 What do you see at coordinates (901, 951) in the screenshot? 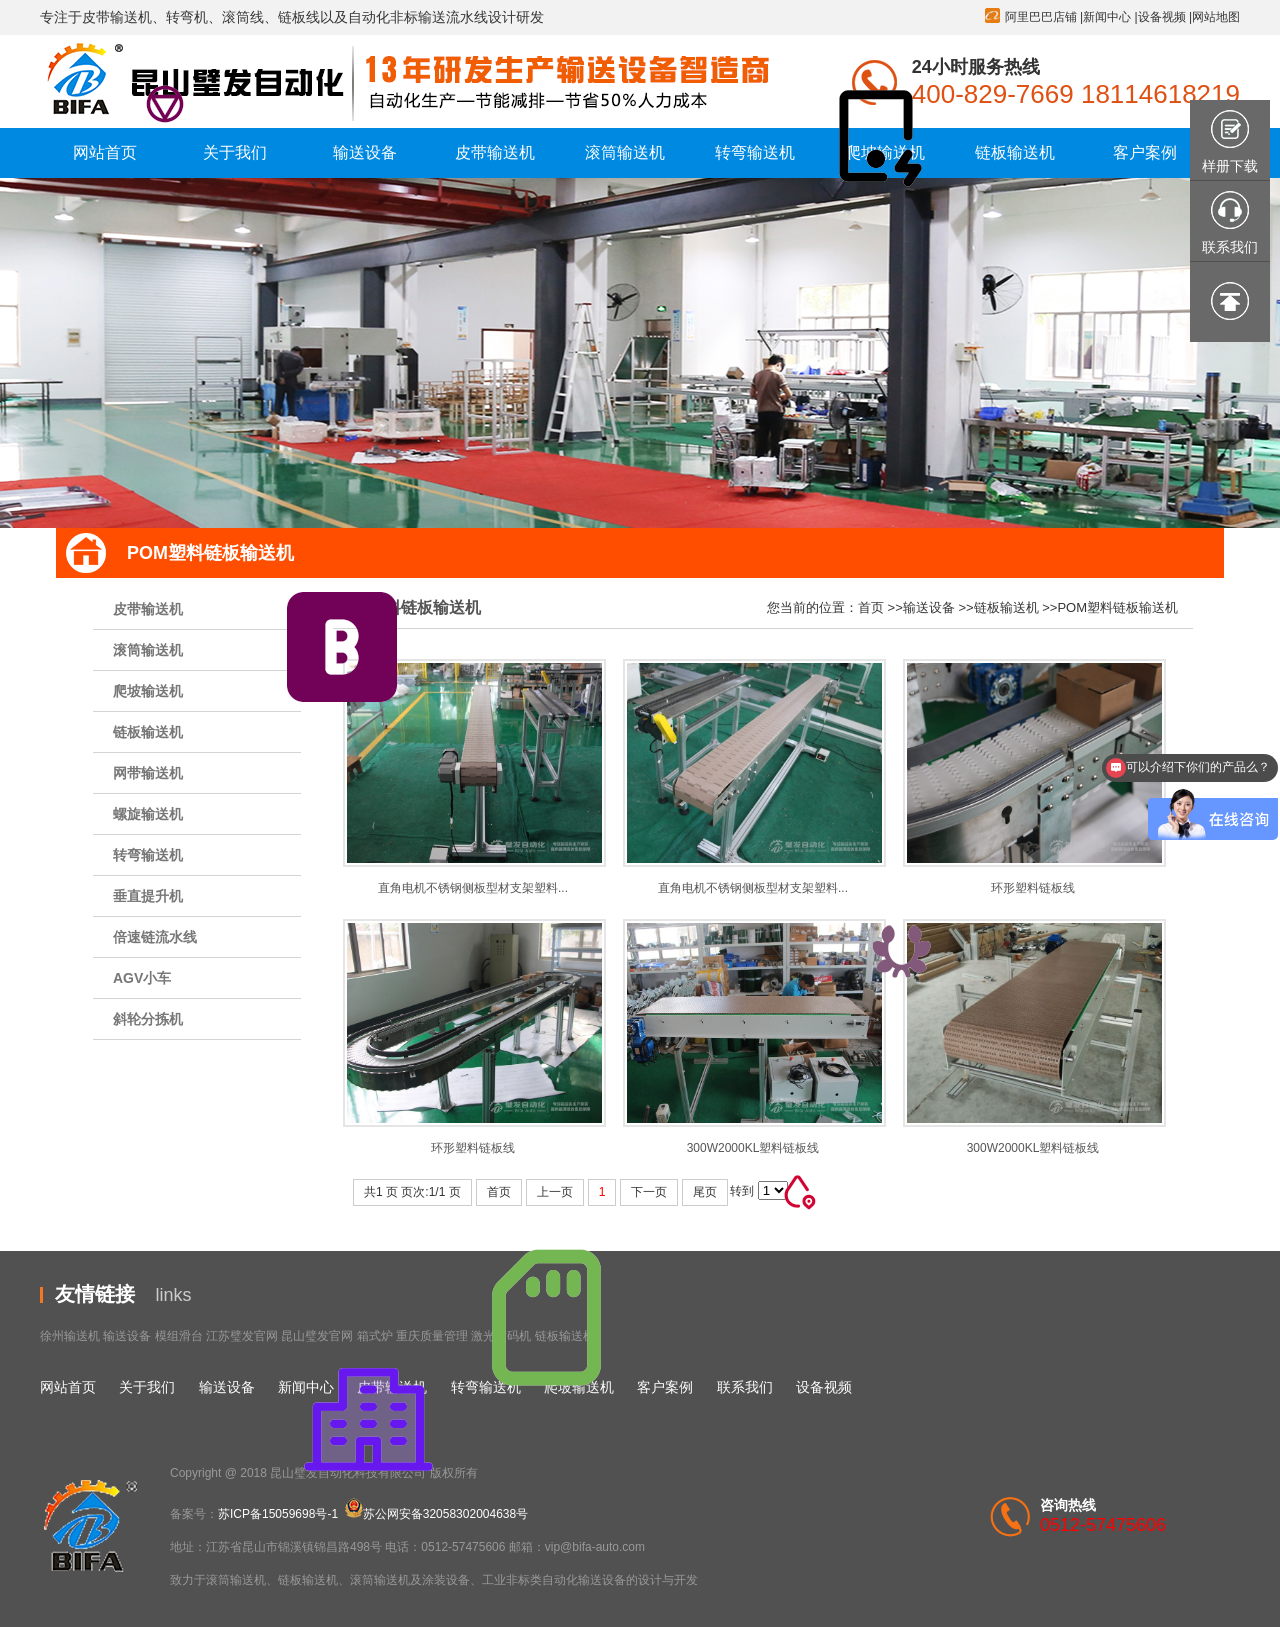
I see `view achievements or awards` at bounding box center [901, 951].